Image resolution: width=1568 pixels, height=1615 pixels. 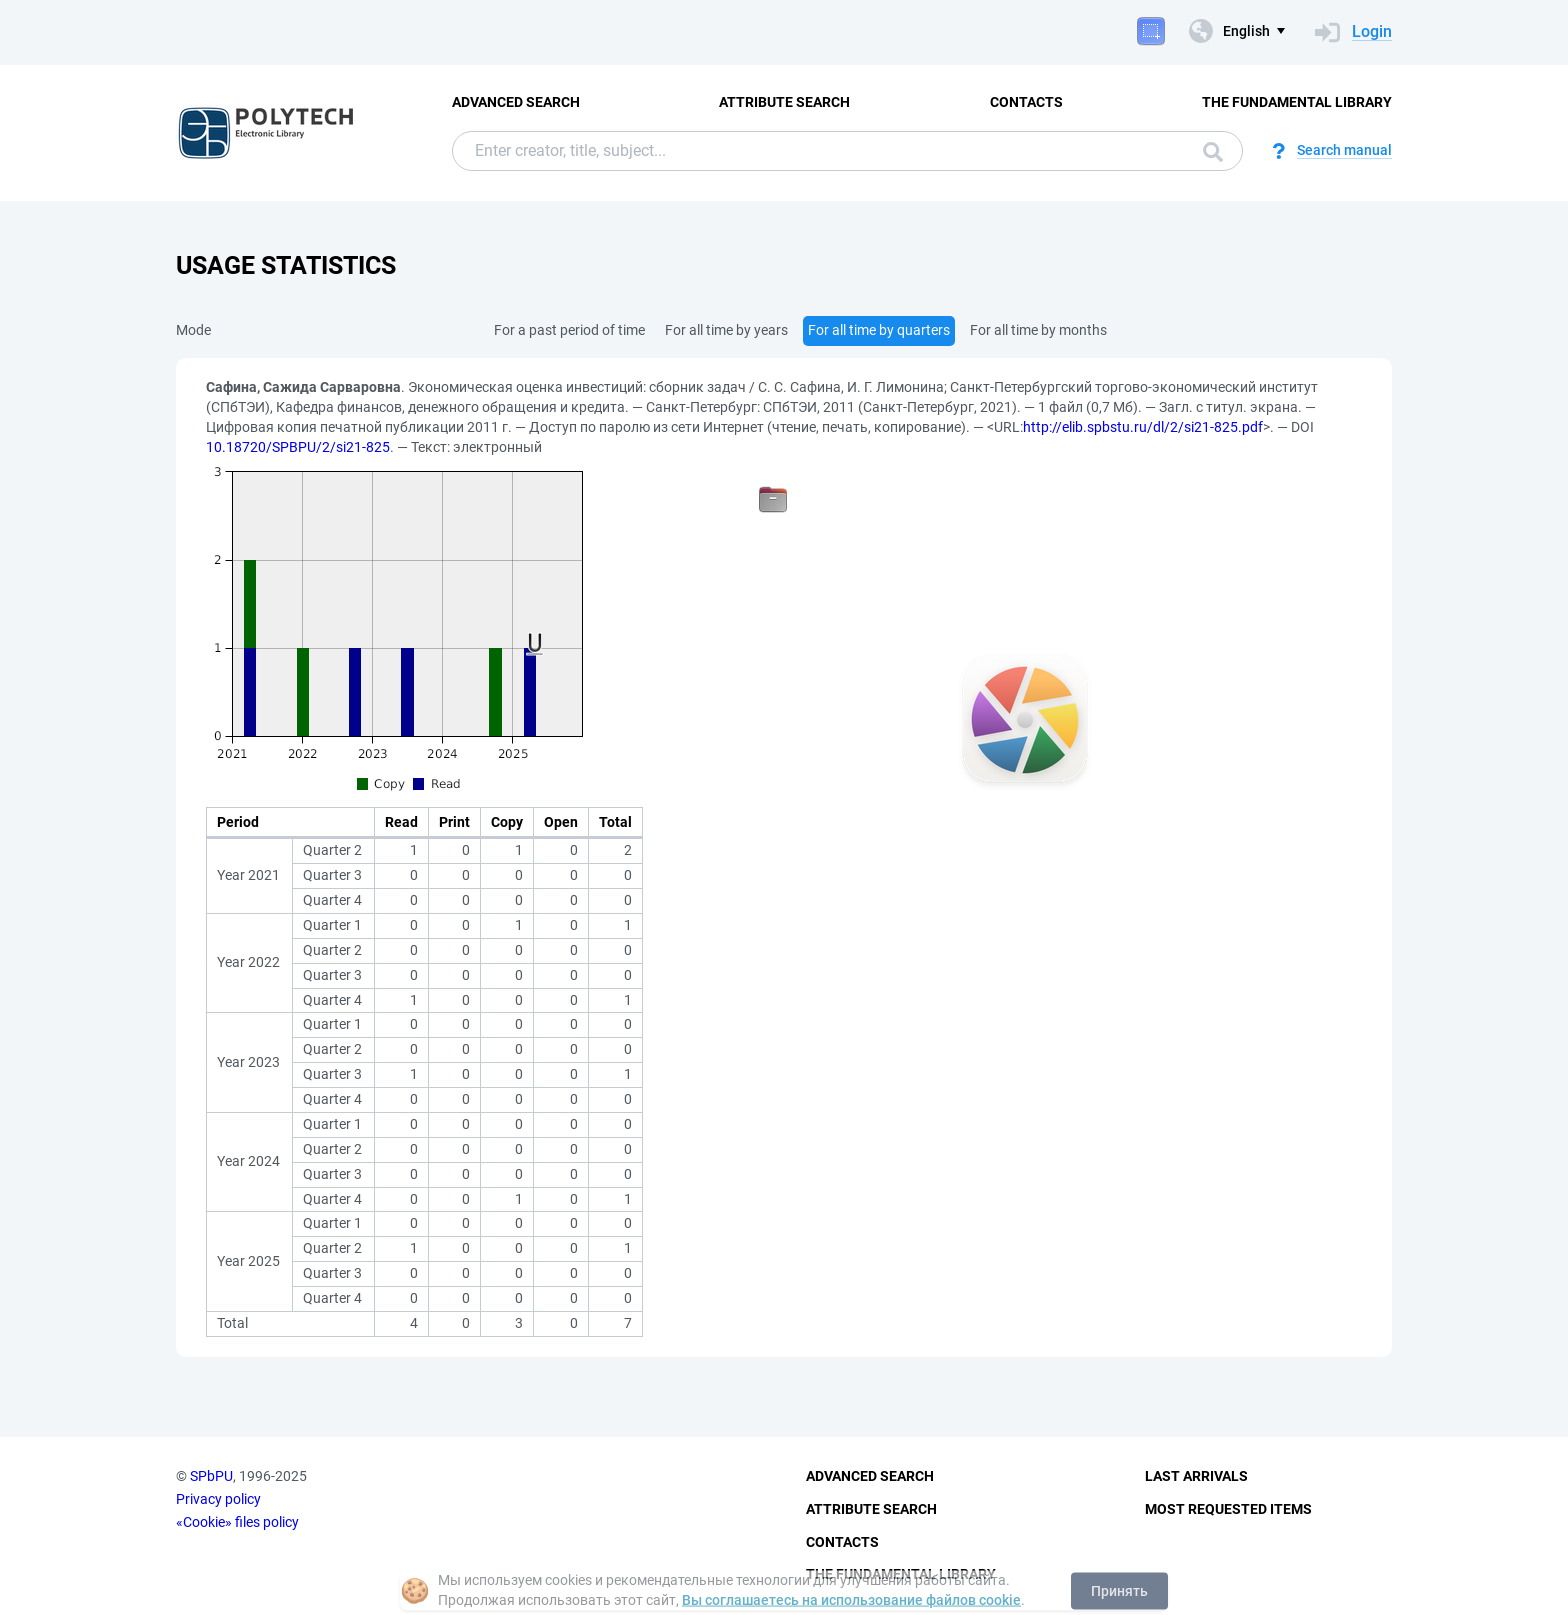 What do you see at coordinates (773, 499) in the screenshot?
I see `open the file manager application` at bounding box center [773, 499].